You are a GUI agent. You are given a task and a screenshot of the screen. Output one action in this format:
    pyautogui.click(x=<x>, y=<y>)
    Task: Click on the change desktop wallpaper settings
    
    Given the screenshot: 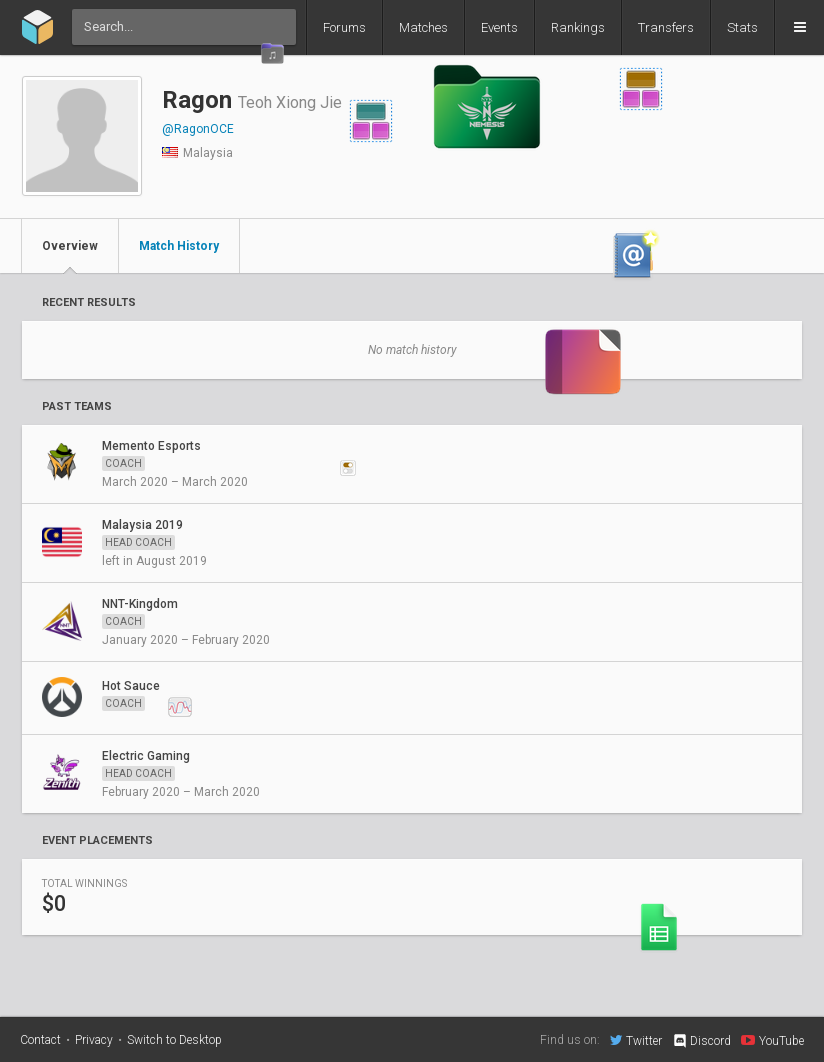 What is the action you would take?
    pyautogui.click(x=583, y=359)
    